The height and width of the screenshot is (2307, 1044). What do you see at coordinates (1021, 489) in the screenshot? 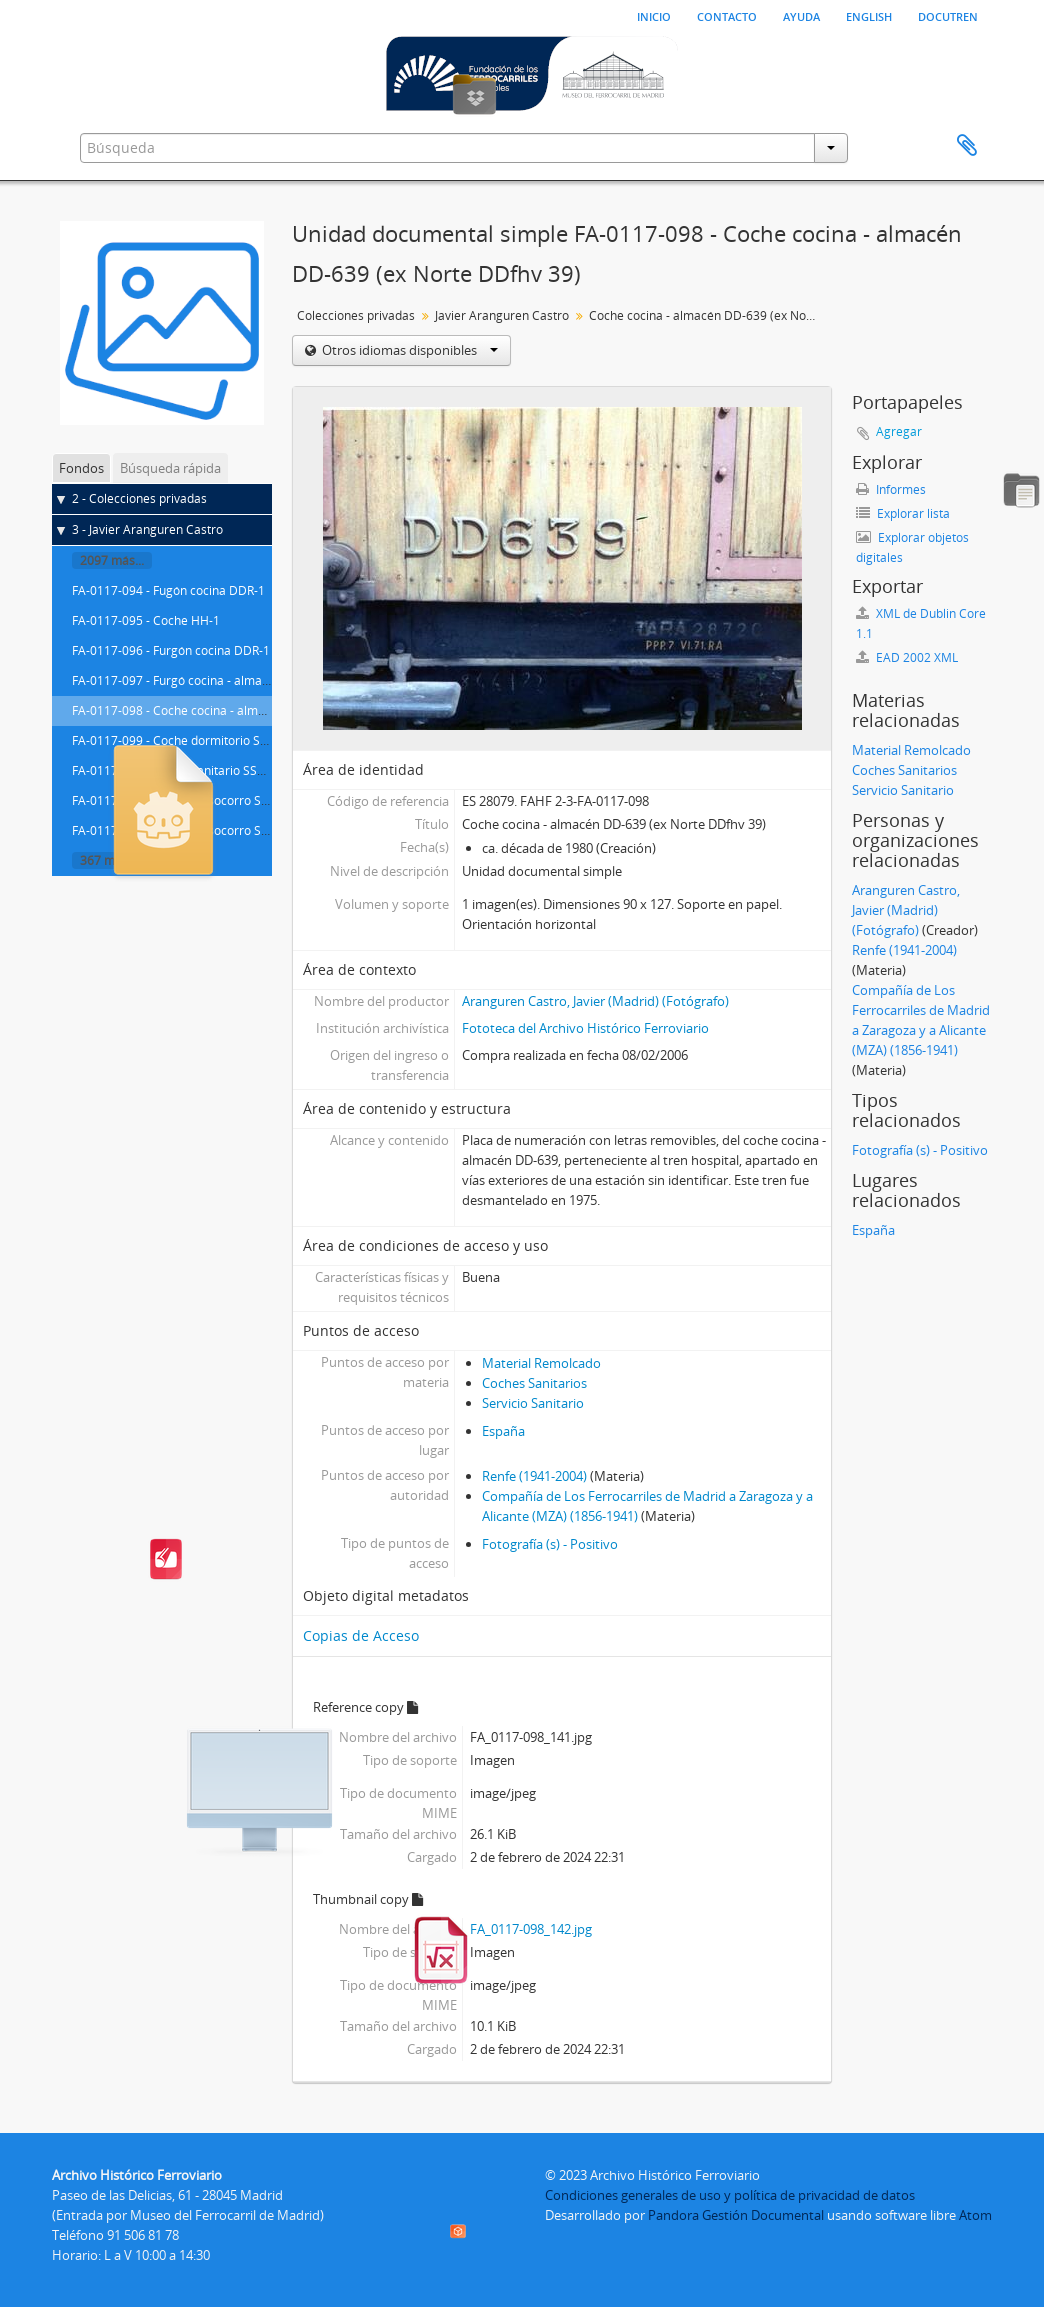
I see `open a document from file browser` at bounding box center [1021, 489].